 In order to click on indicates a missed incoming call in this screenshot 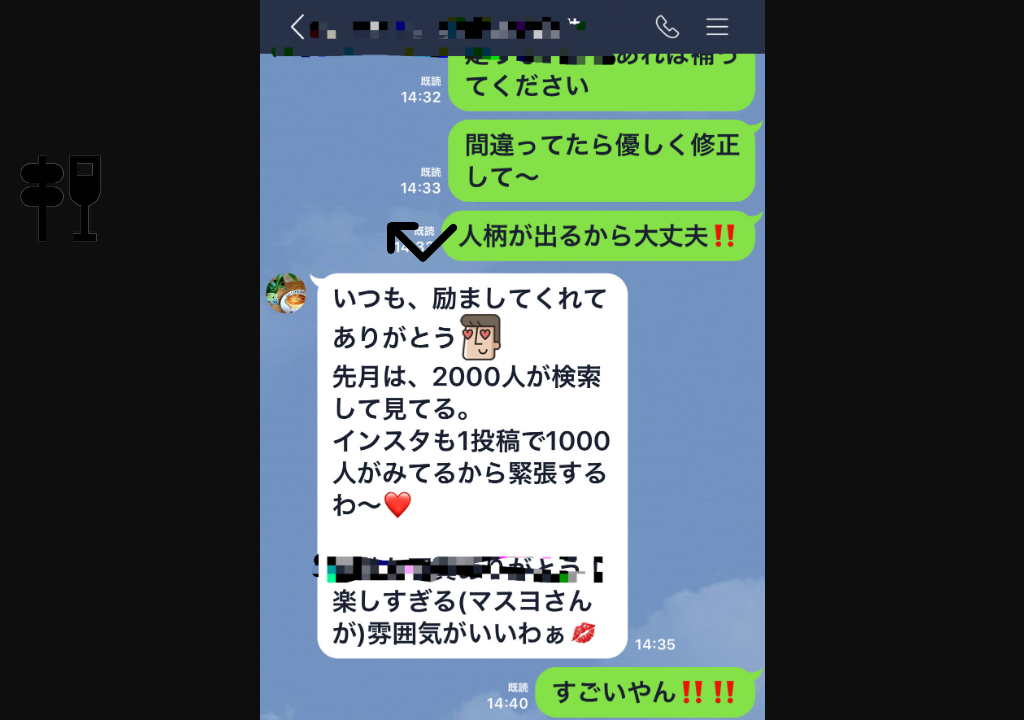, I will do `click(423, 242)`.